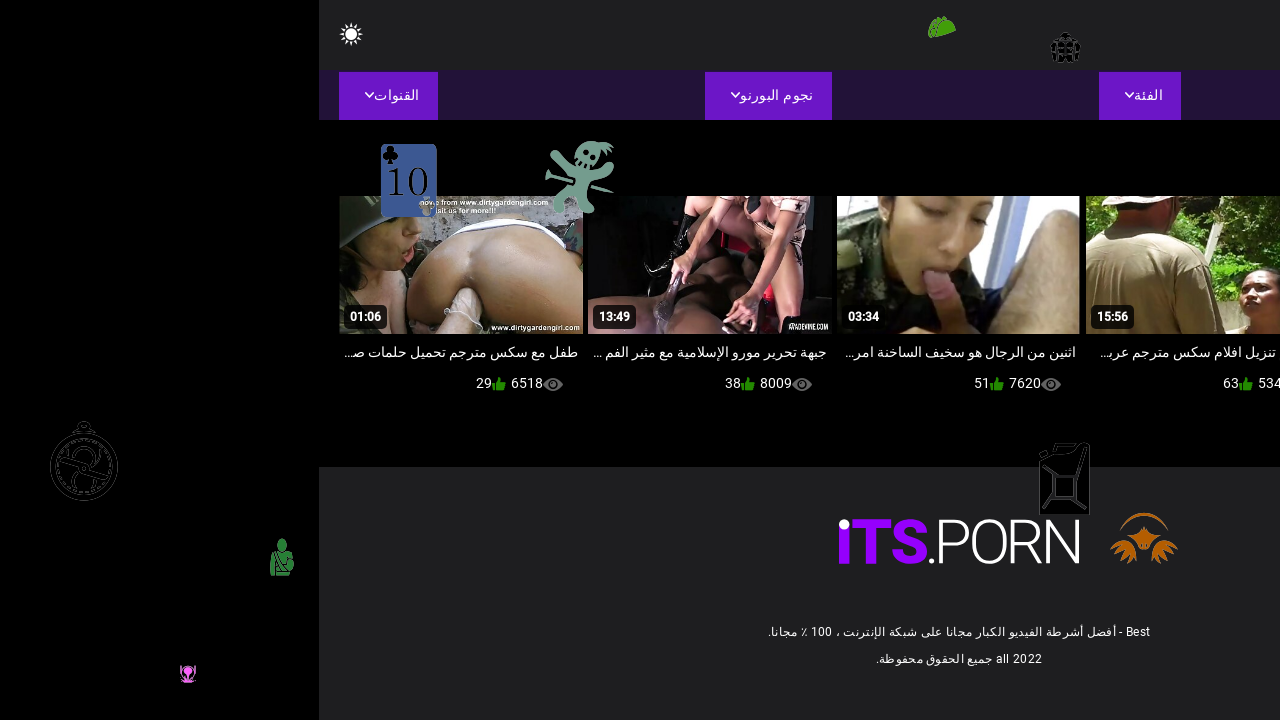  What do you see at coordinates (942, 27) in the screenshot?
I see `browse mexican food options` at bounding box center [942, 27].